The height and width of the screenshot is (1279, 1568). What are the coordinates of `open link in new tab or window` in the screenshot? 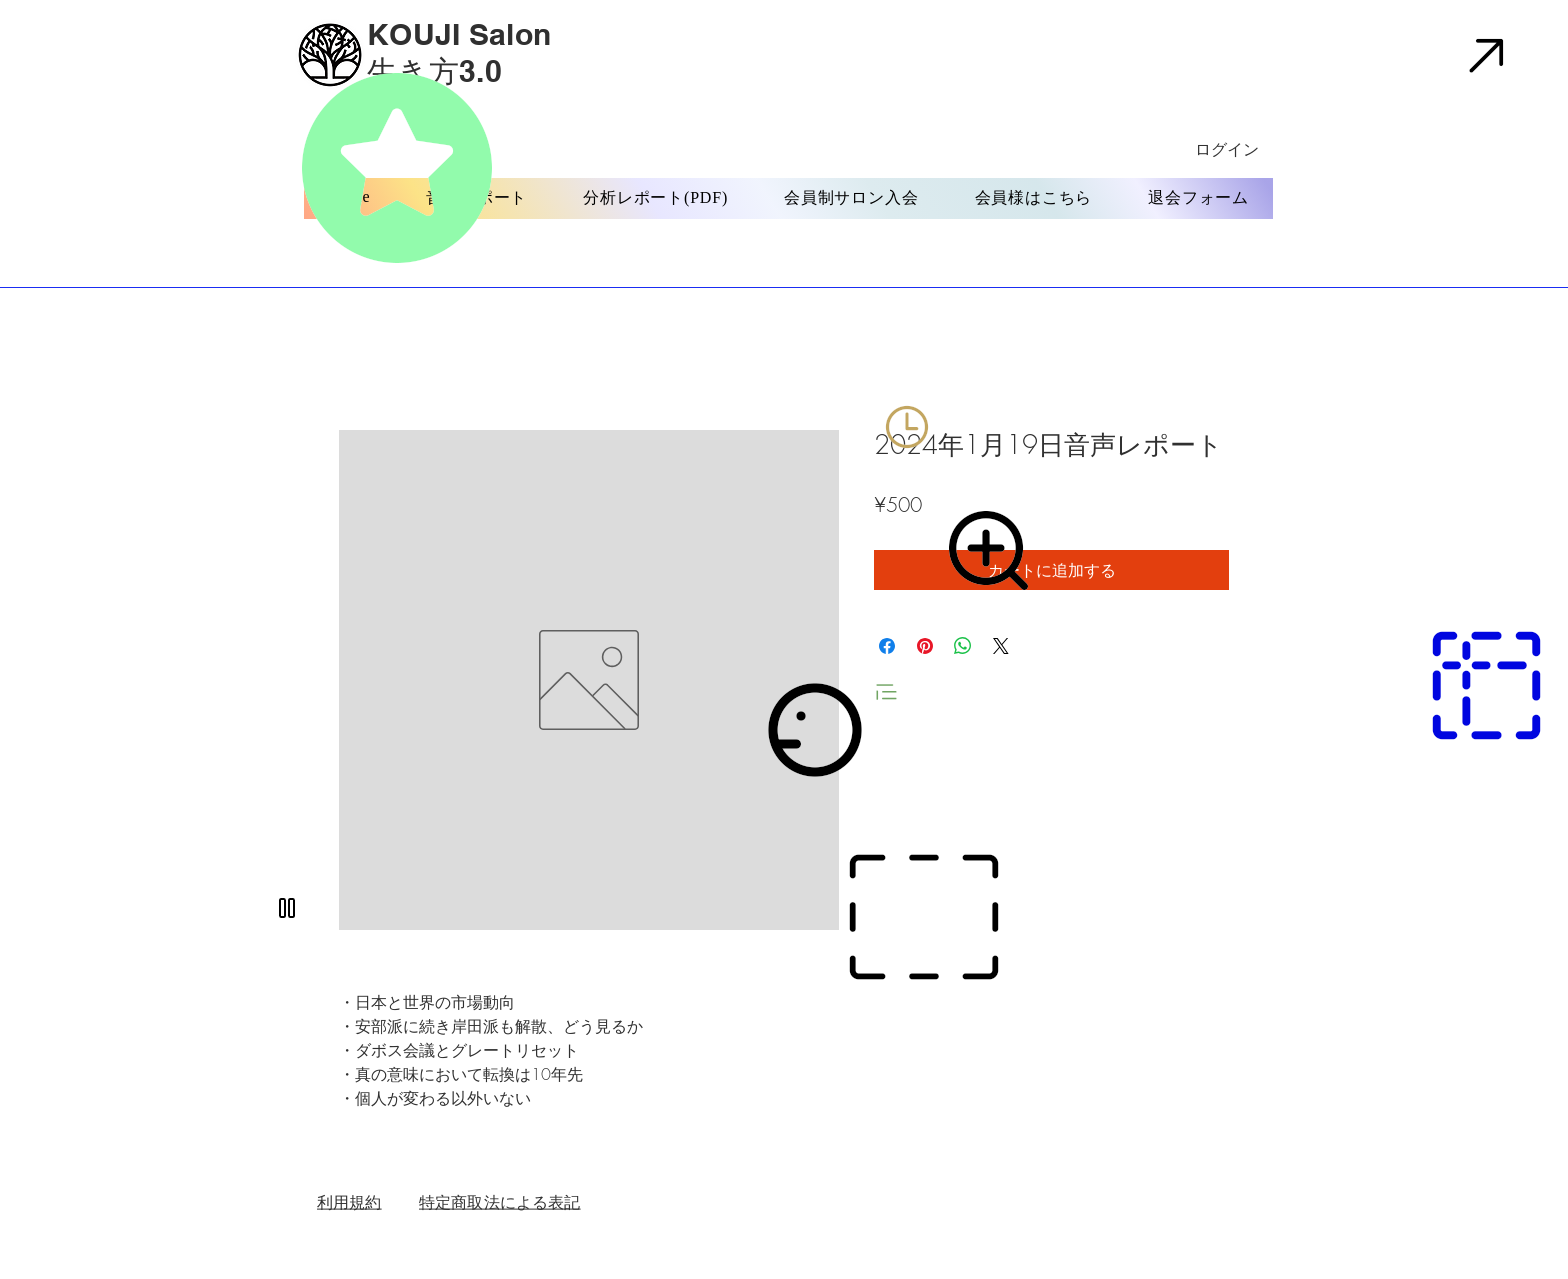 It's located at (1485, 57).